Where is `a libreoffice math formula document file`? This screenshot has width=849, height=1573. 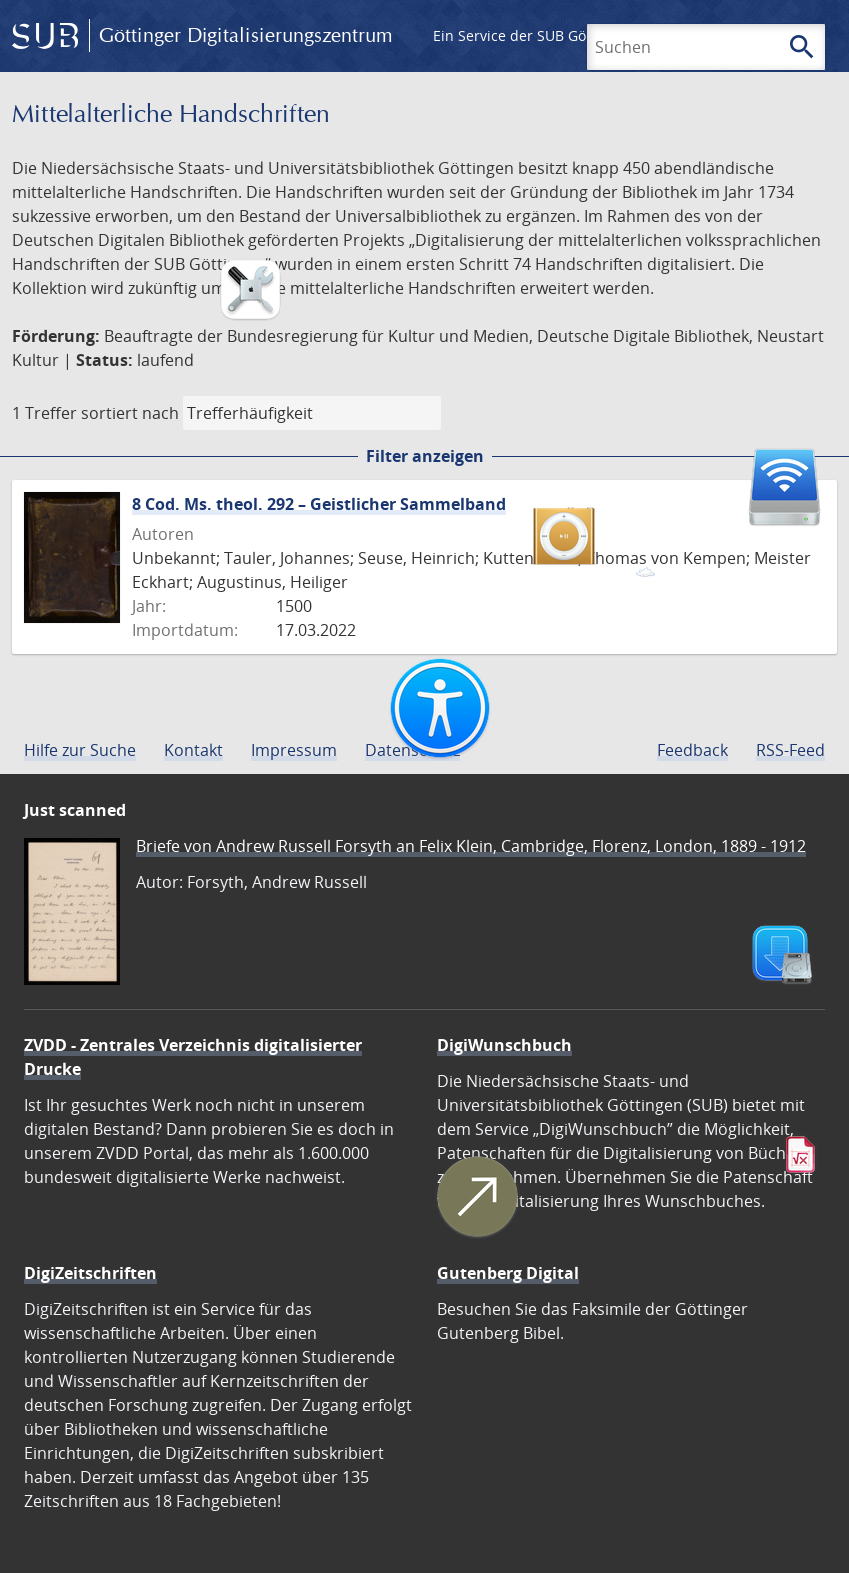
a libreoffice math formula document file is located at coordinates (800, 1154).